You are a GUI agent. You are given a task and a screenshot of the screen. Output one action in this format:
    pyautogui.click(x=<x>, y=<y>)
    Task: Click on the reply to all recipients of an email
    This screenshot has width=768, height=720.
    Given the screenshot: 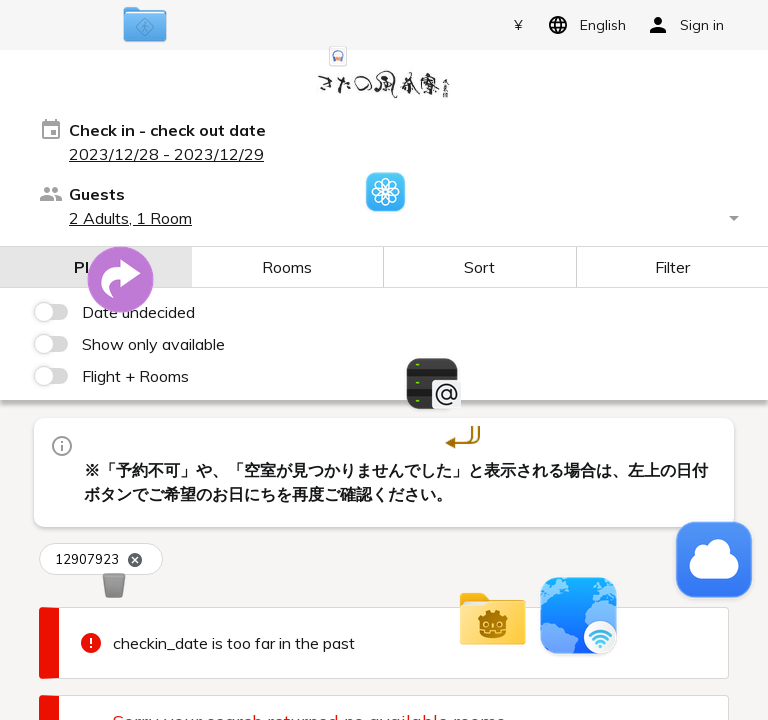 What is the action you would take?
    pyautogui.click(x=462, y=435)
    